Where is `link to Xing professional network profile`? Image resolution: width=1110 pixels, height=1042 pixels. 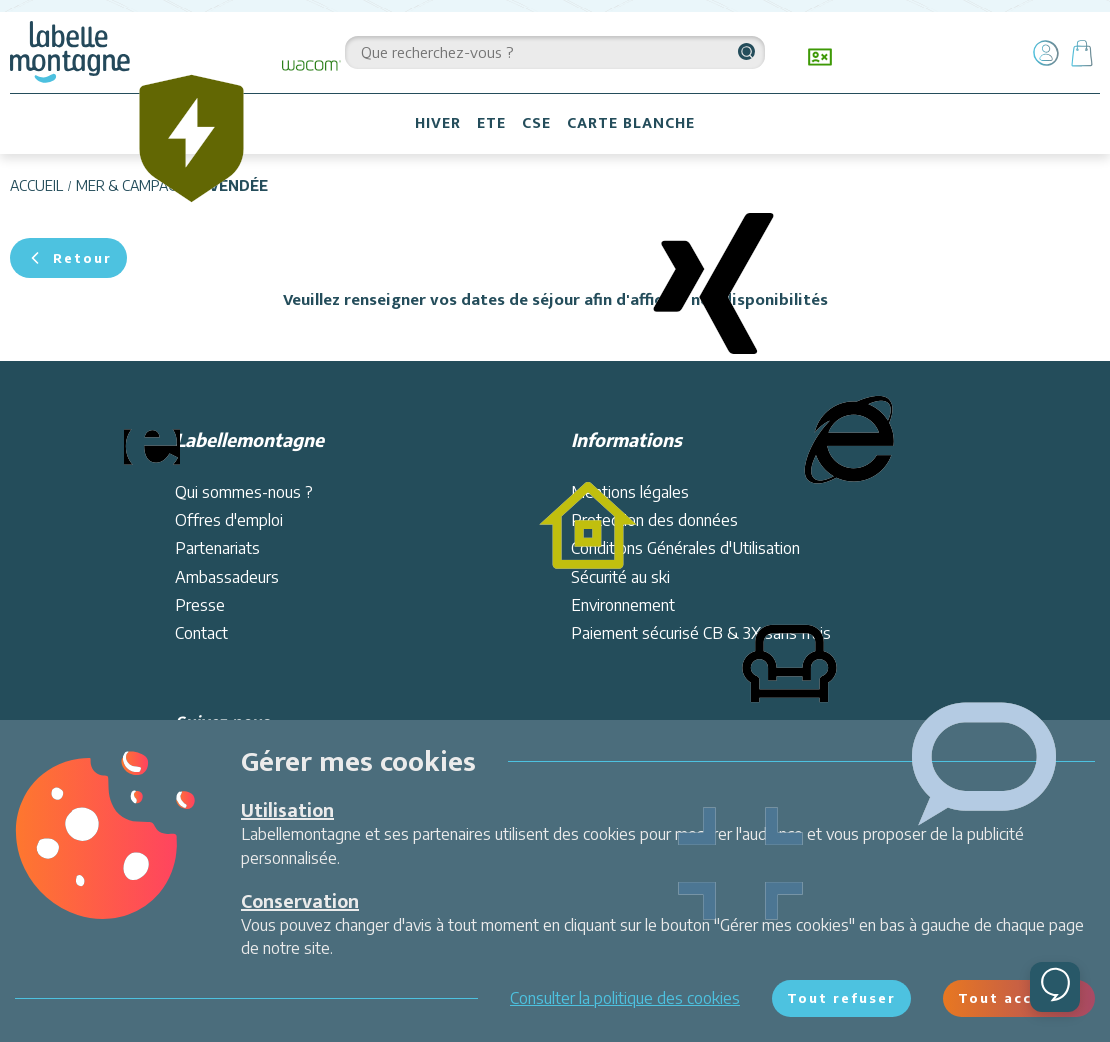
link to Xing professional network profile is located at coordinates (713, 283).